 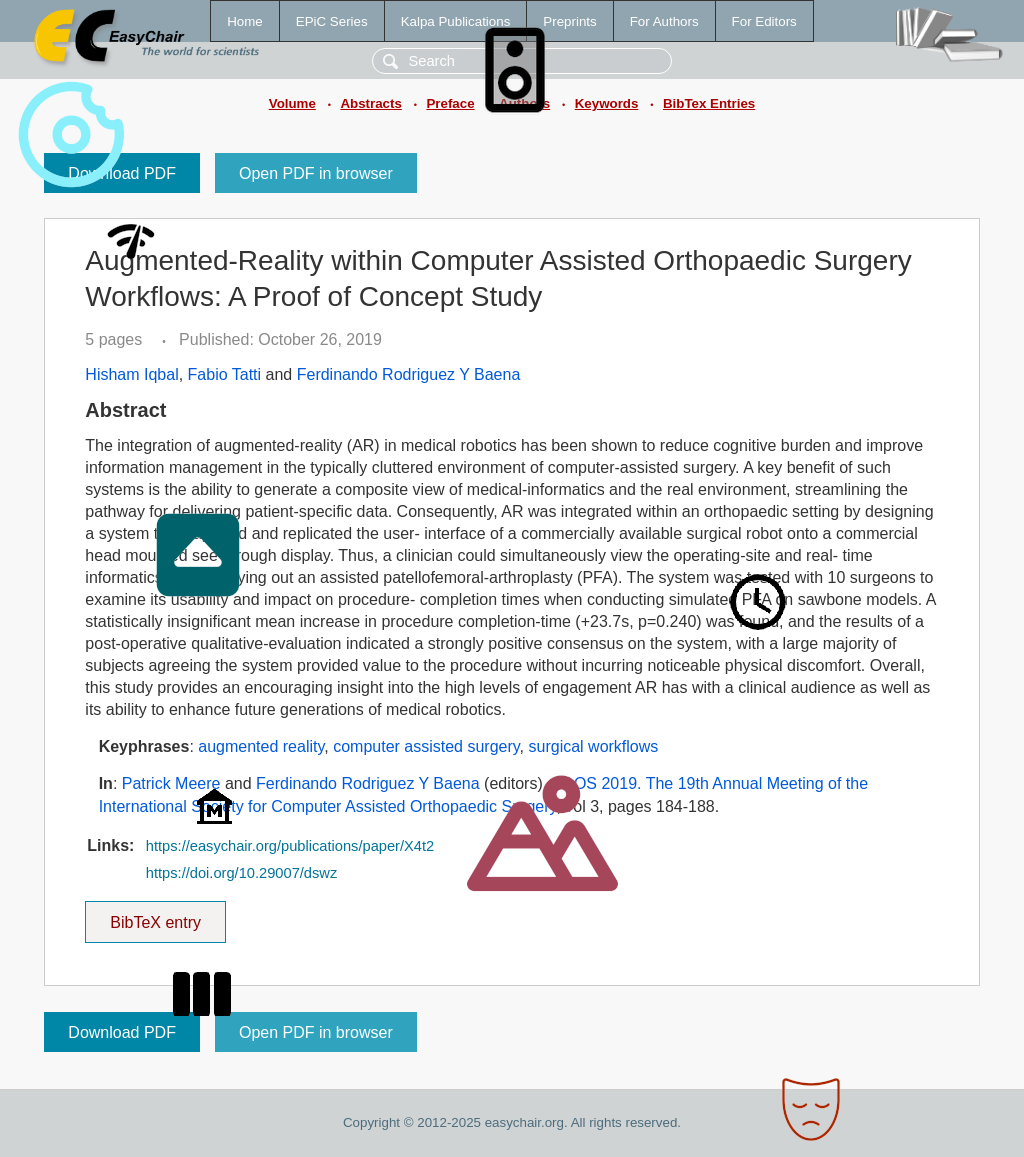 What do you see at coordinates (131, 241) in the screenshot?
I see `check network connection status` at bounding box center [131, 241].